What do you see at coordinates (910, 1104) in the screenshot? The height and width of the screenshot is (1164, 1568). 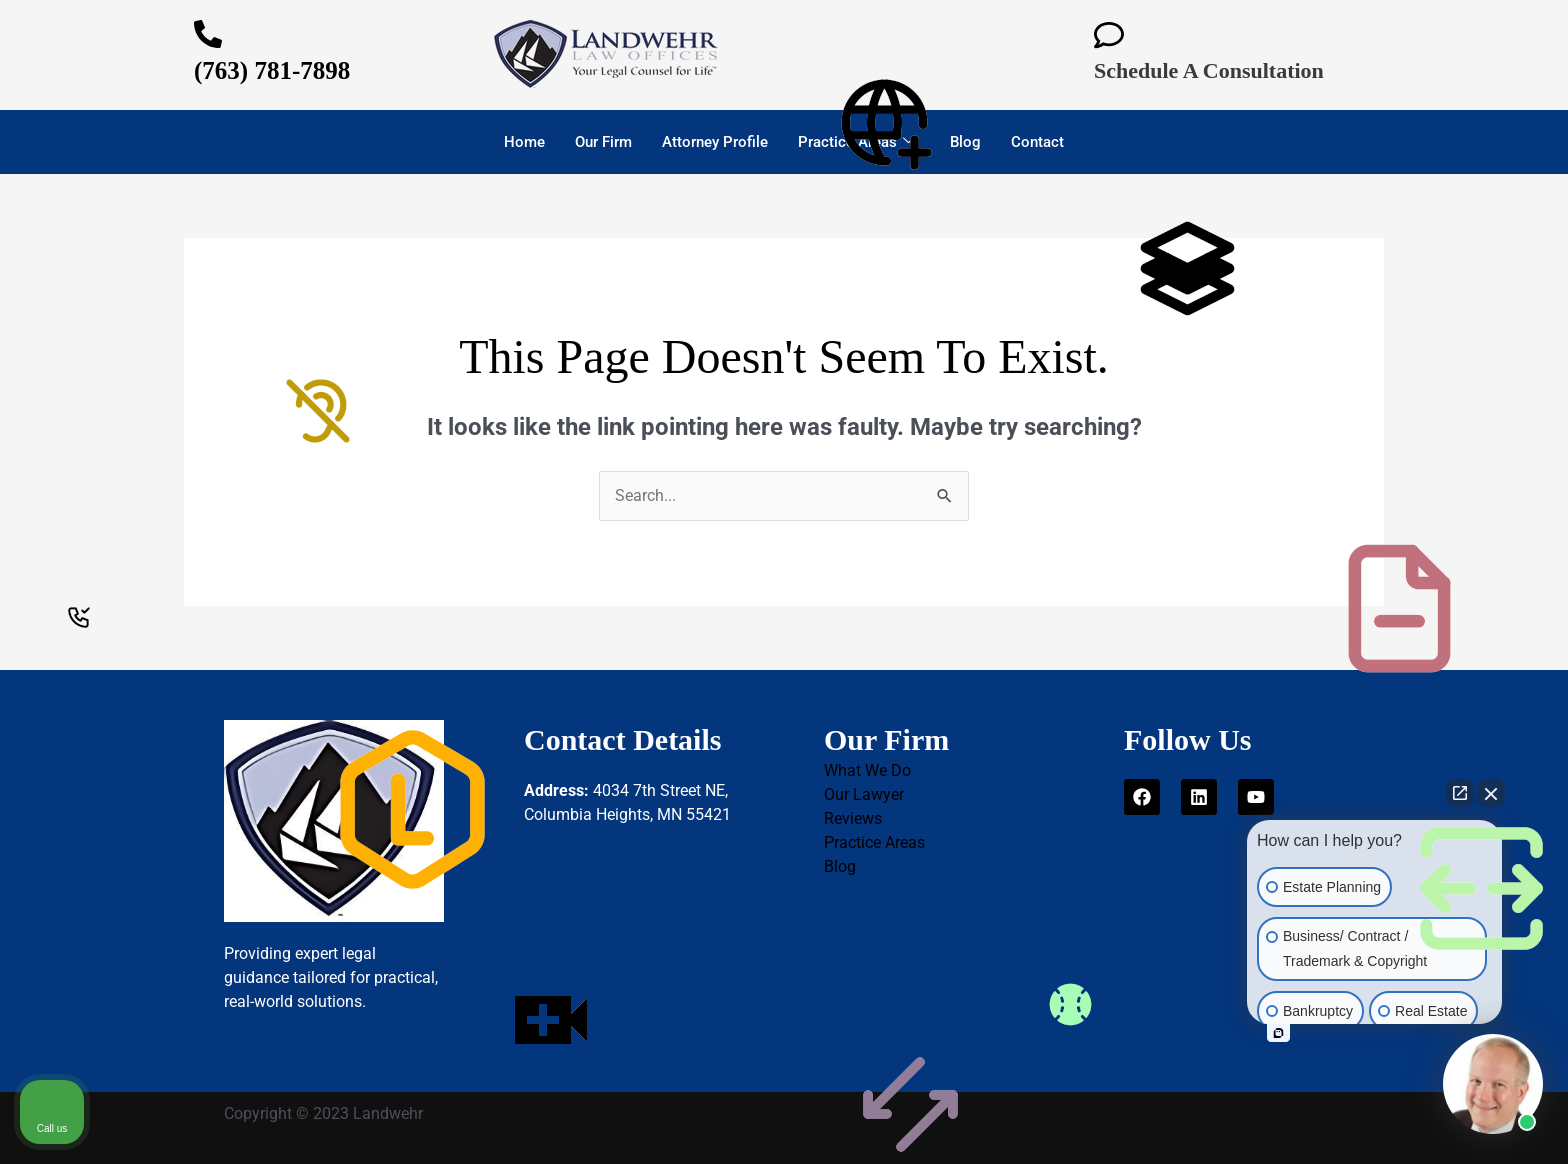 I see `expand or resize diagonally` at bounding box center [910, 1104].